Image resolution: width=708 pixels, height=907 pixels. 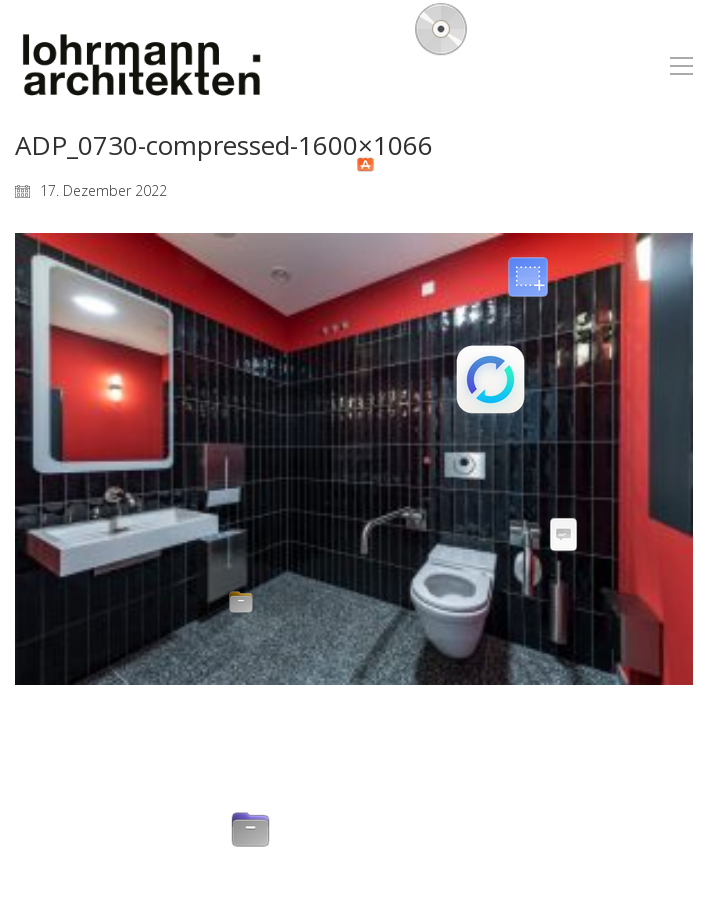 I want to click on subrip subtitle file (.srt), so click(x=563, y=534).